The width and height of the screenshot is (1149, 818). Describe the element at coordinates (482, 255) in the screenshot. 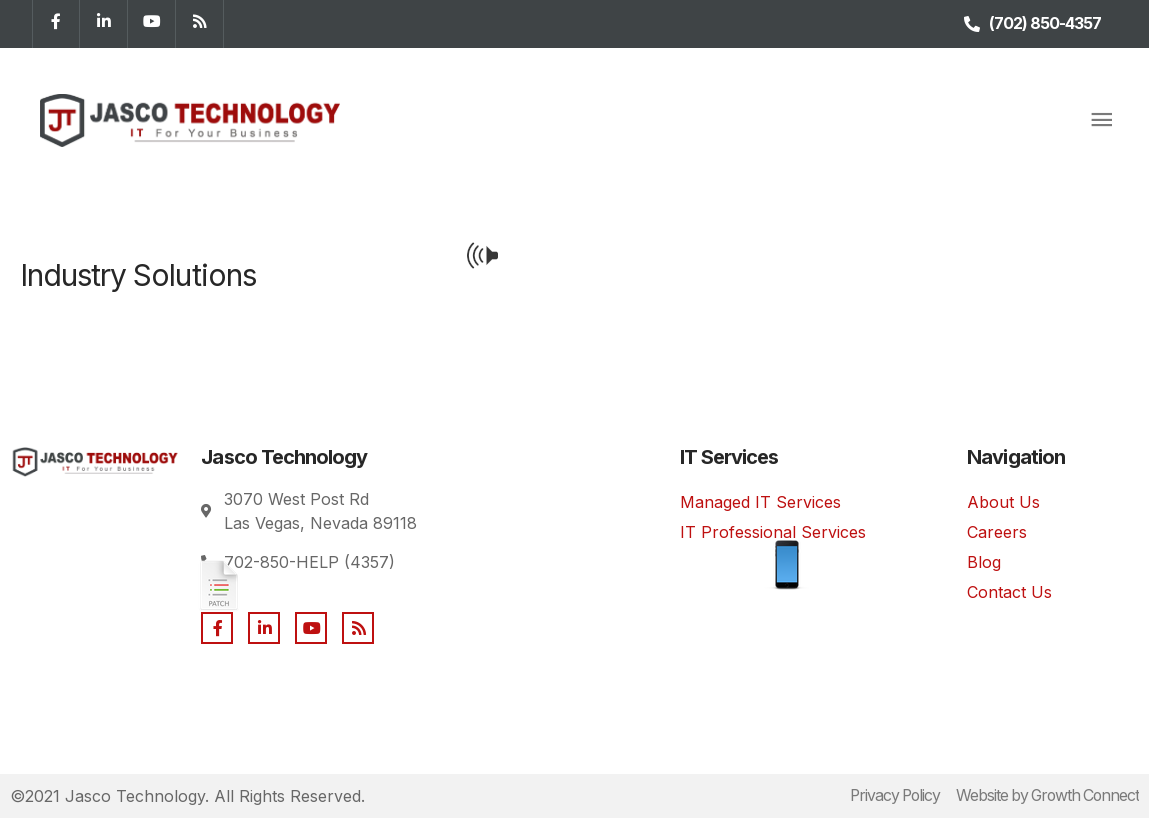

I see `adjust speaker volume settings` at that location.